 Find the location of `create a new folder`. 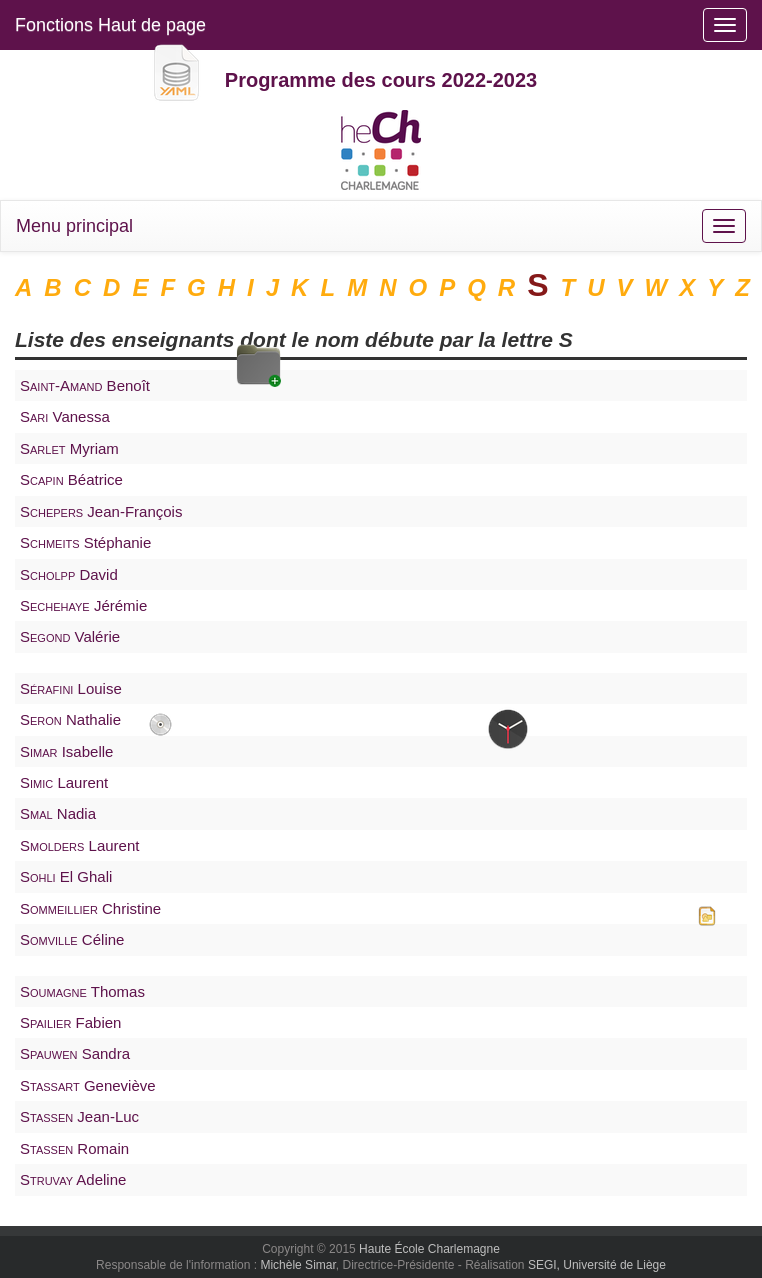

create a new folder is located at coordinates (258, 364).